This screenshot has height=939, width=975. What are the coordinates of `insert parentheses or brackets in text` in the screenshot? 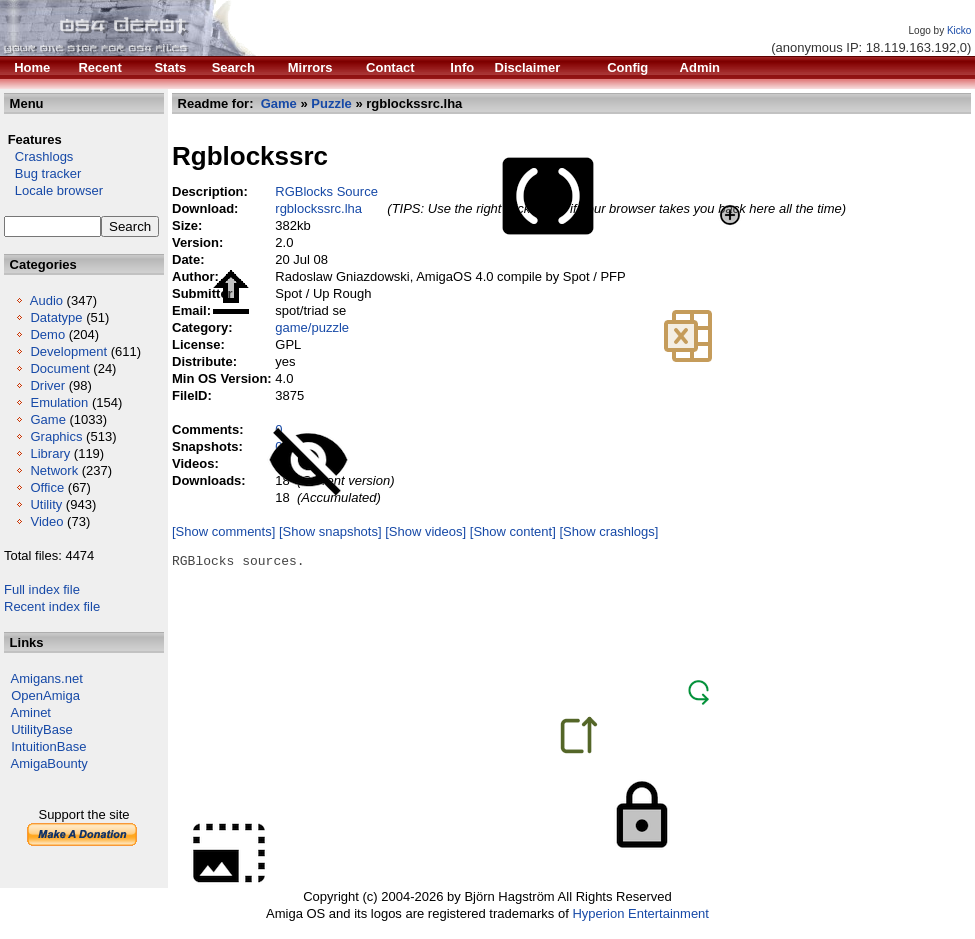 It's located at (548, 196).